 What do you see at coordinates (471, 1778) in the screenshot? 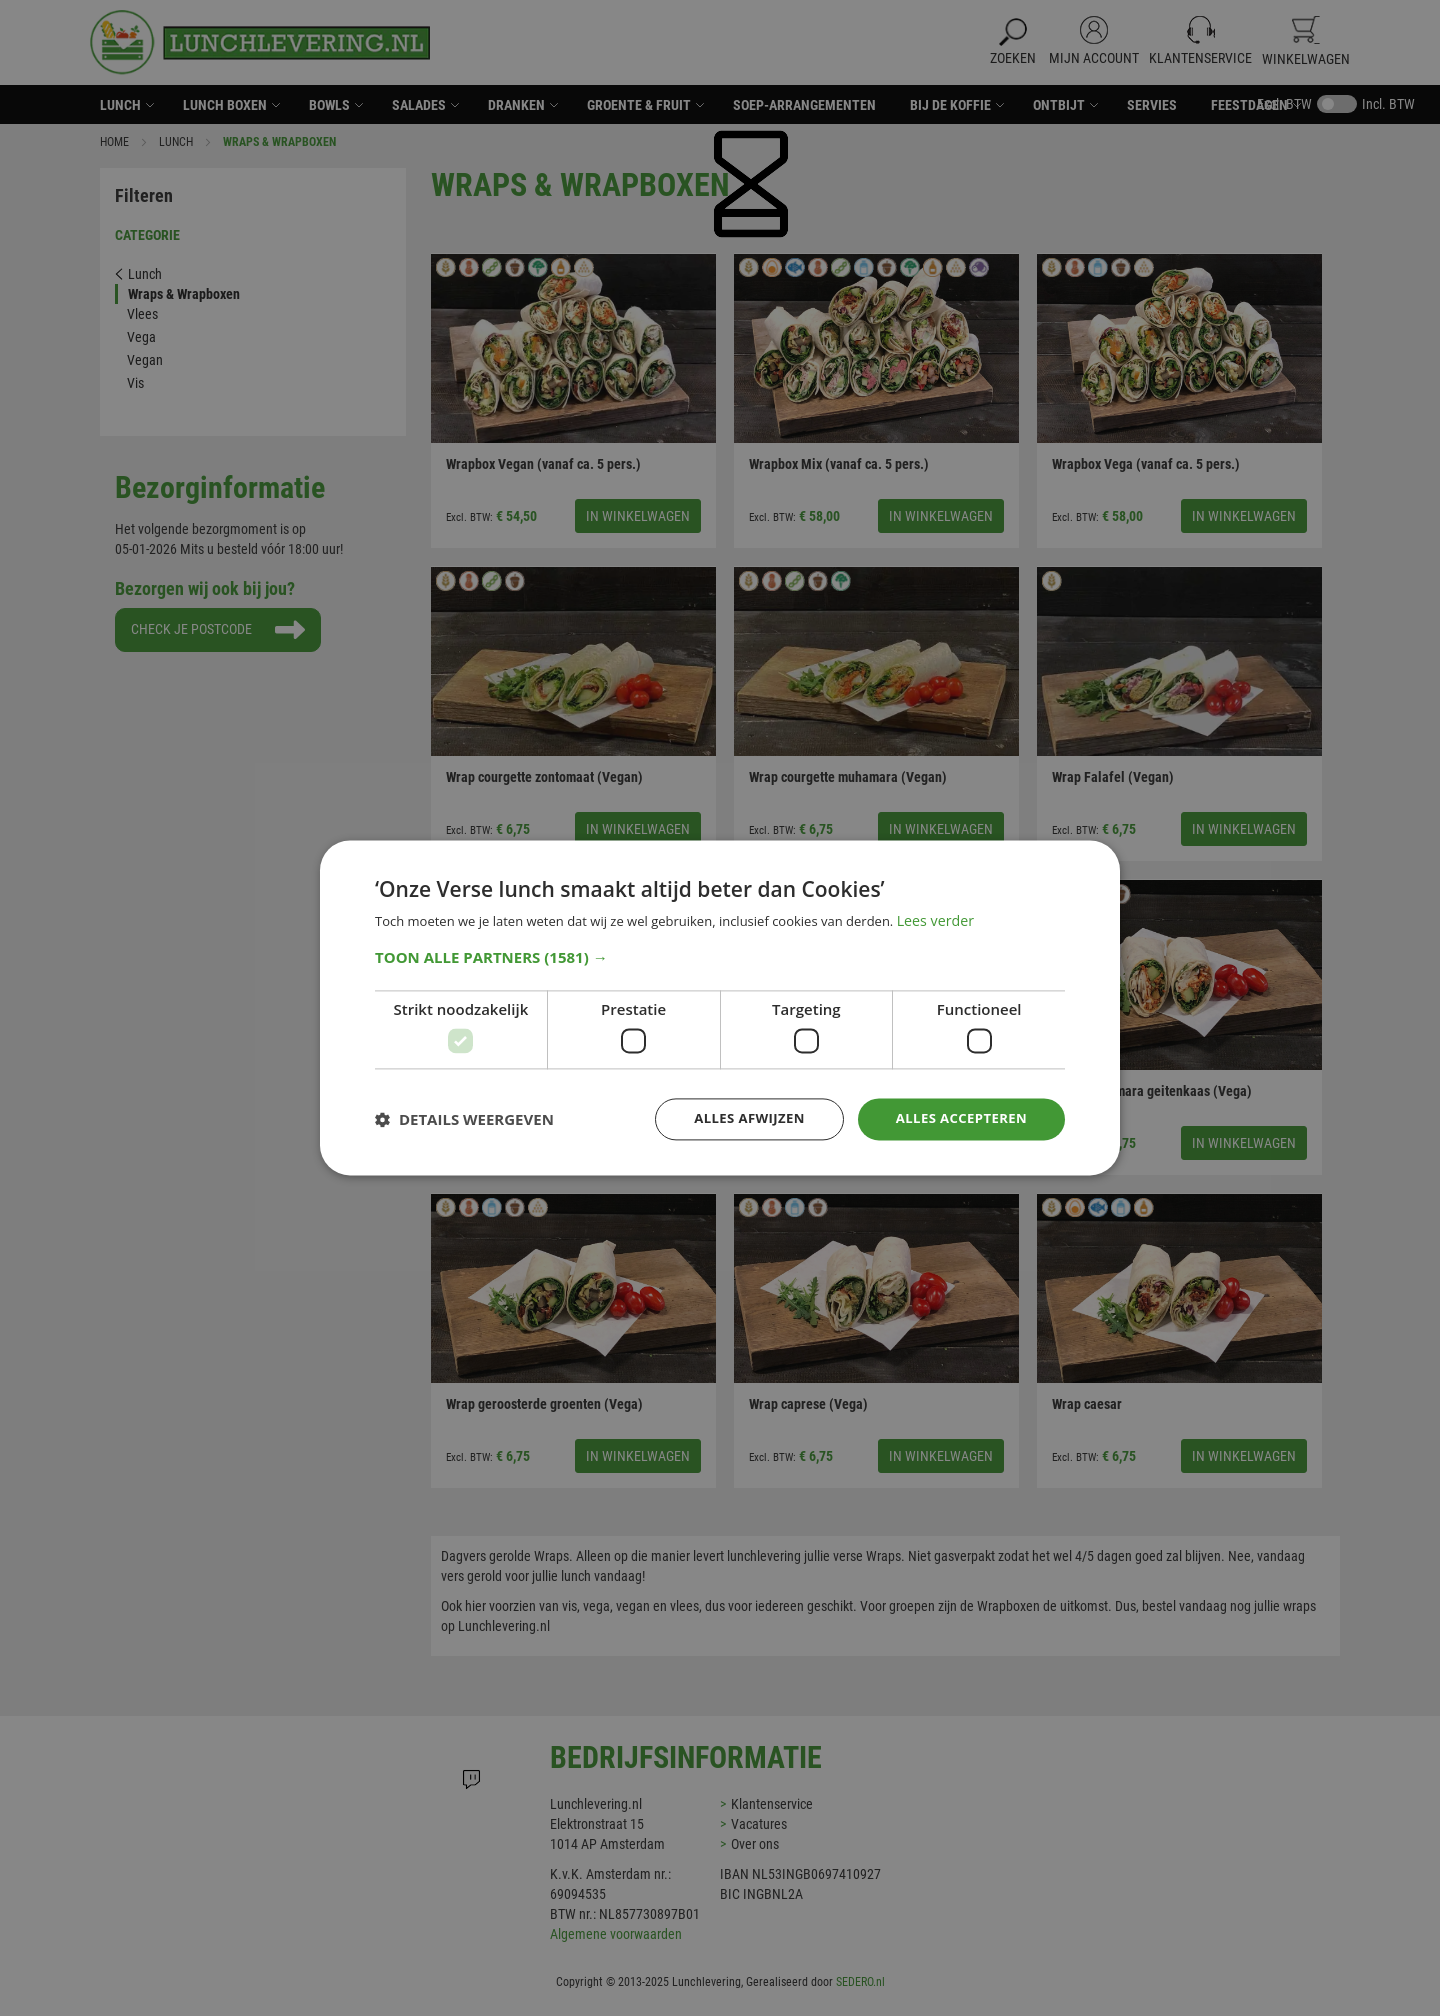
I see `open the Twitch app` at bounding box center [471, 1778].